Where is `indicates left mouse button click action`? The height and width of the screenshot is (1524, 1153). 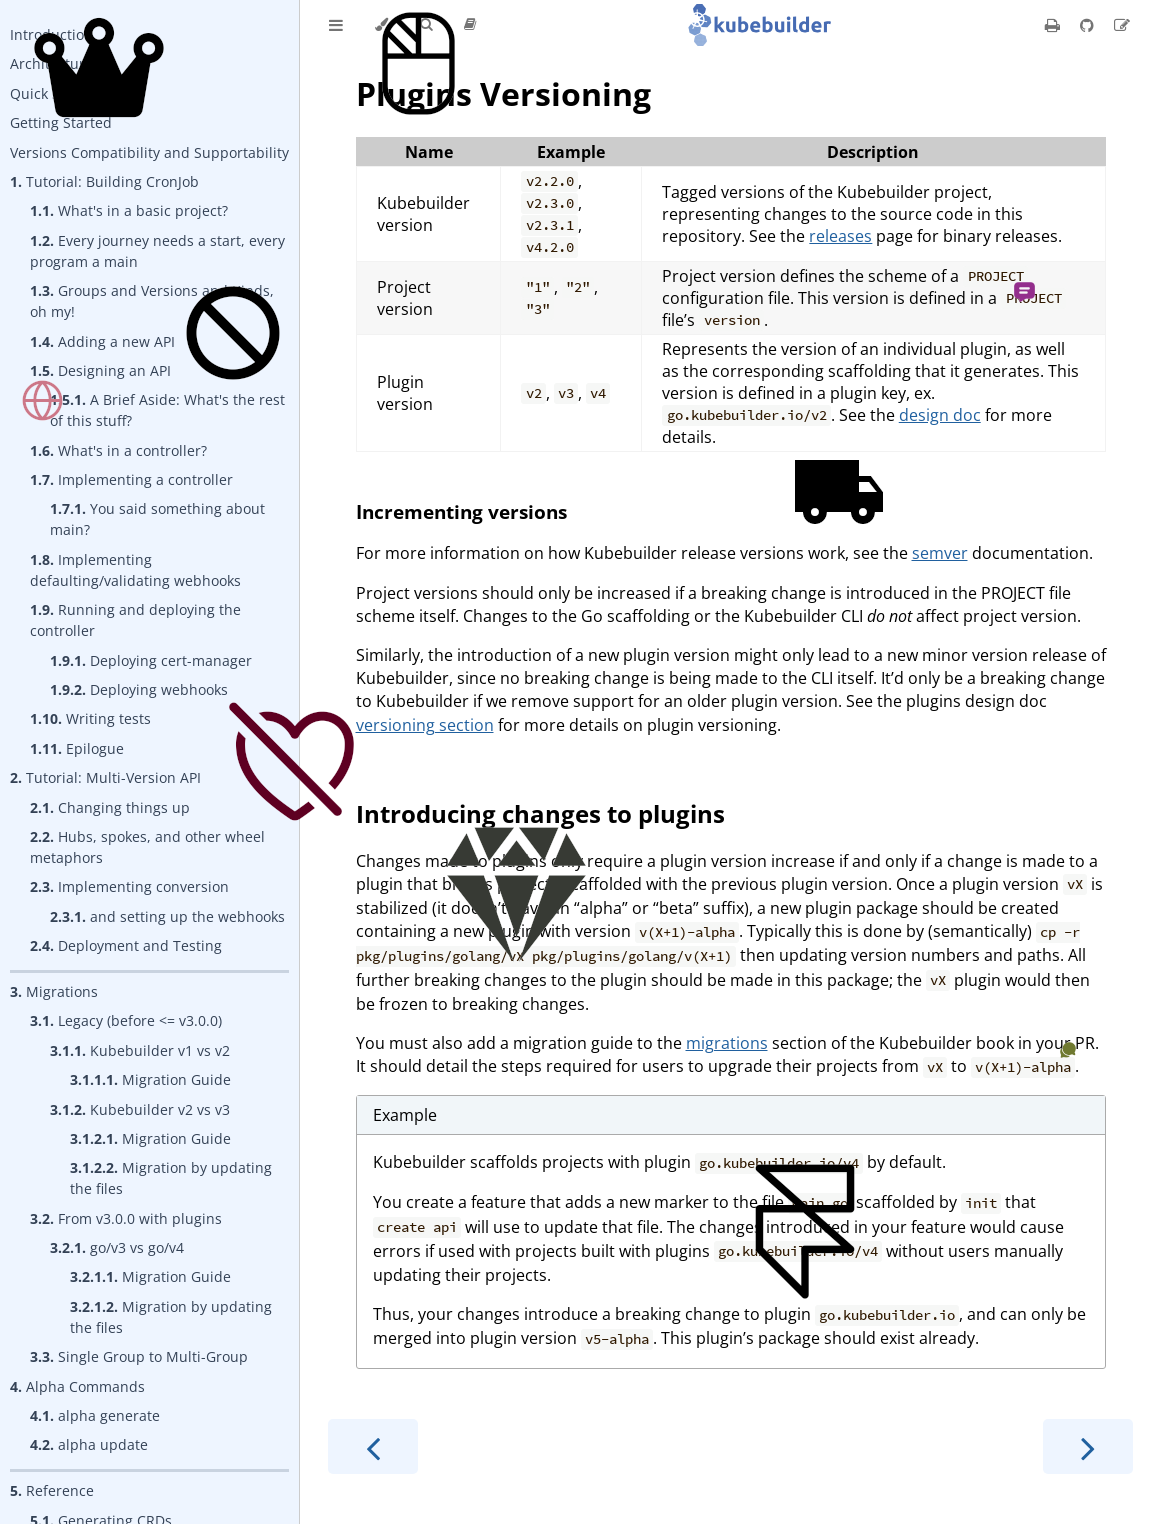
indicates left mouse button click action is located at coordinates (418, 63).